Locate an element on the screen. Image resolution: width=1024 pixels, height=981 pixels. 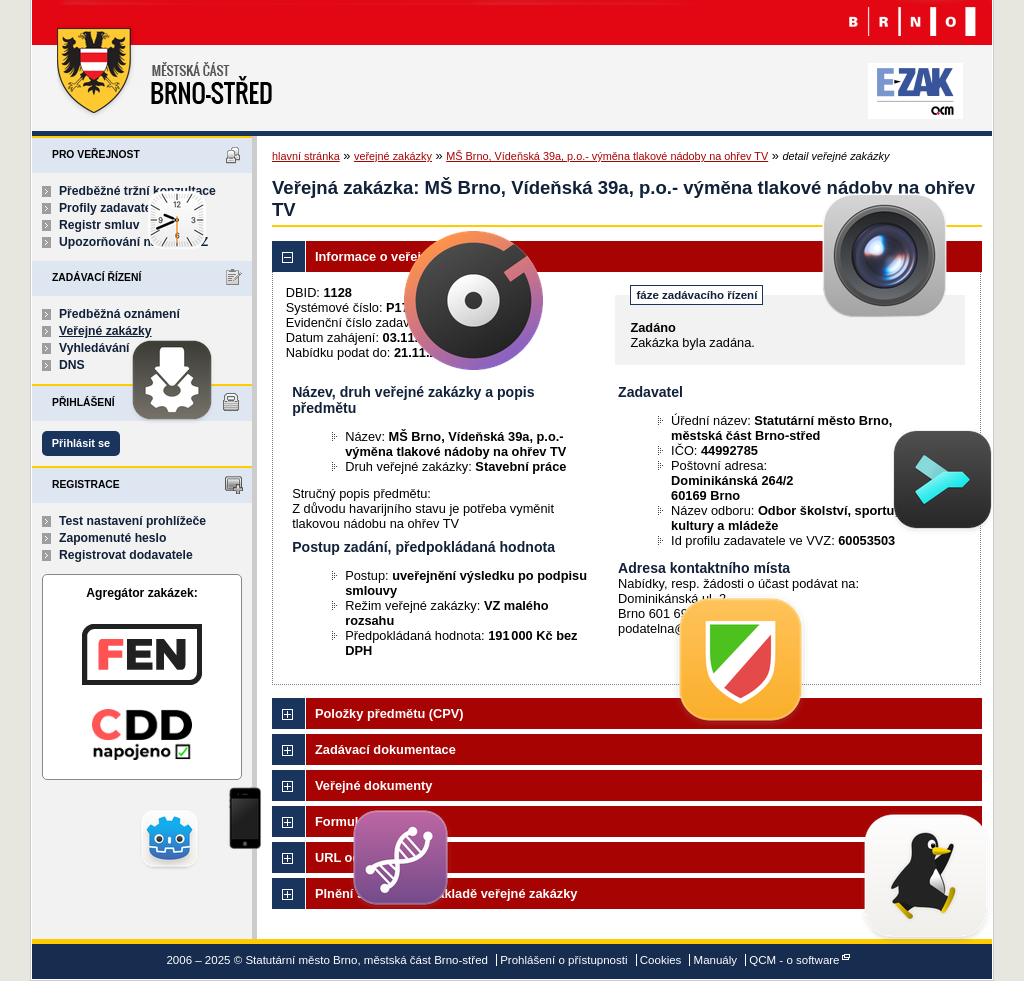
open groove music app is located at coordinates (473, 300).